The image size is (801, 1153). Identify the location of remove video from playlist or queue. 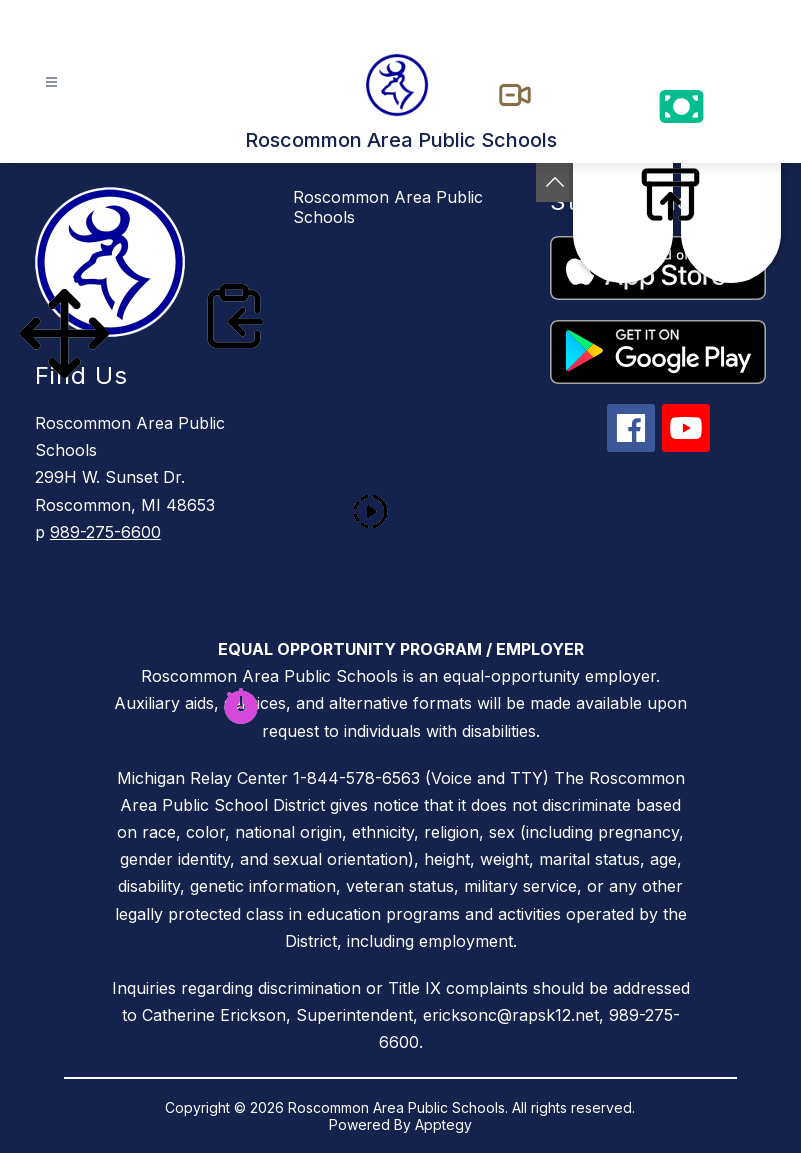
(515, 95).